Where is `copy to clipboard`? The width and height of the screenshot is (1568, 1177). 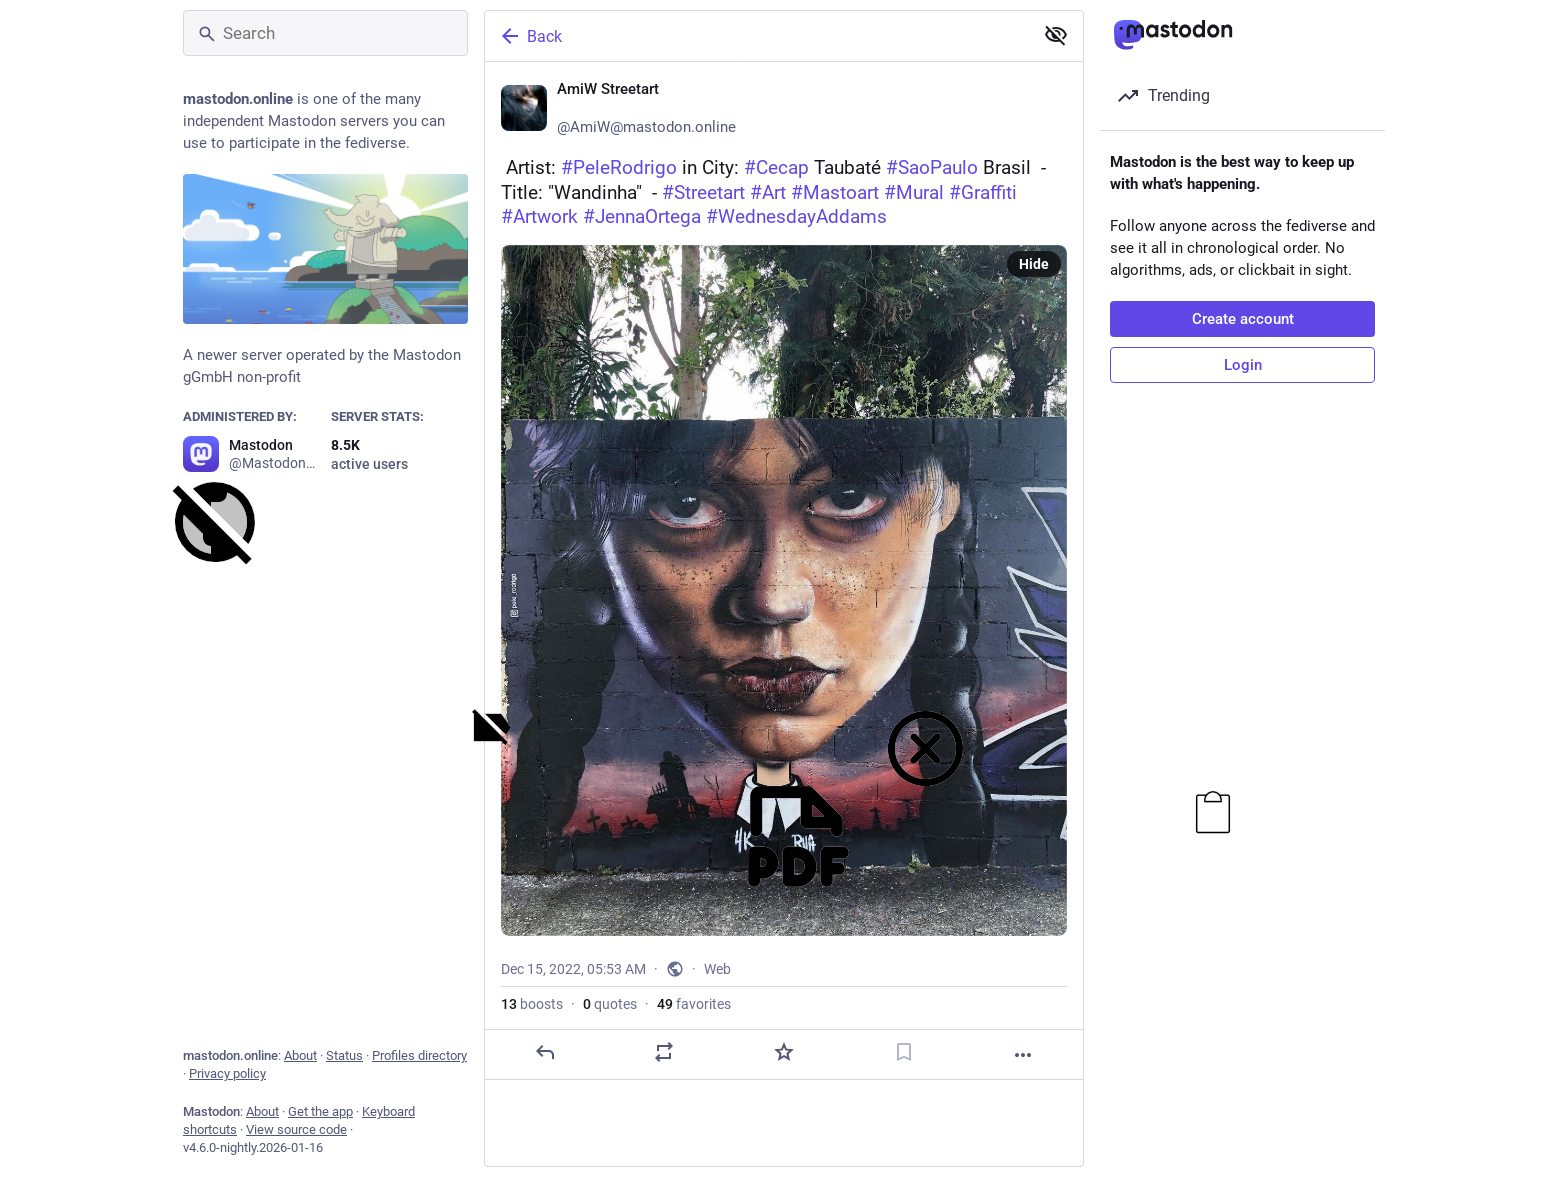
copy to clipboard is located at coordinates (1213, 813).